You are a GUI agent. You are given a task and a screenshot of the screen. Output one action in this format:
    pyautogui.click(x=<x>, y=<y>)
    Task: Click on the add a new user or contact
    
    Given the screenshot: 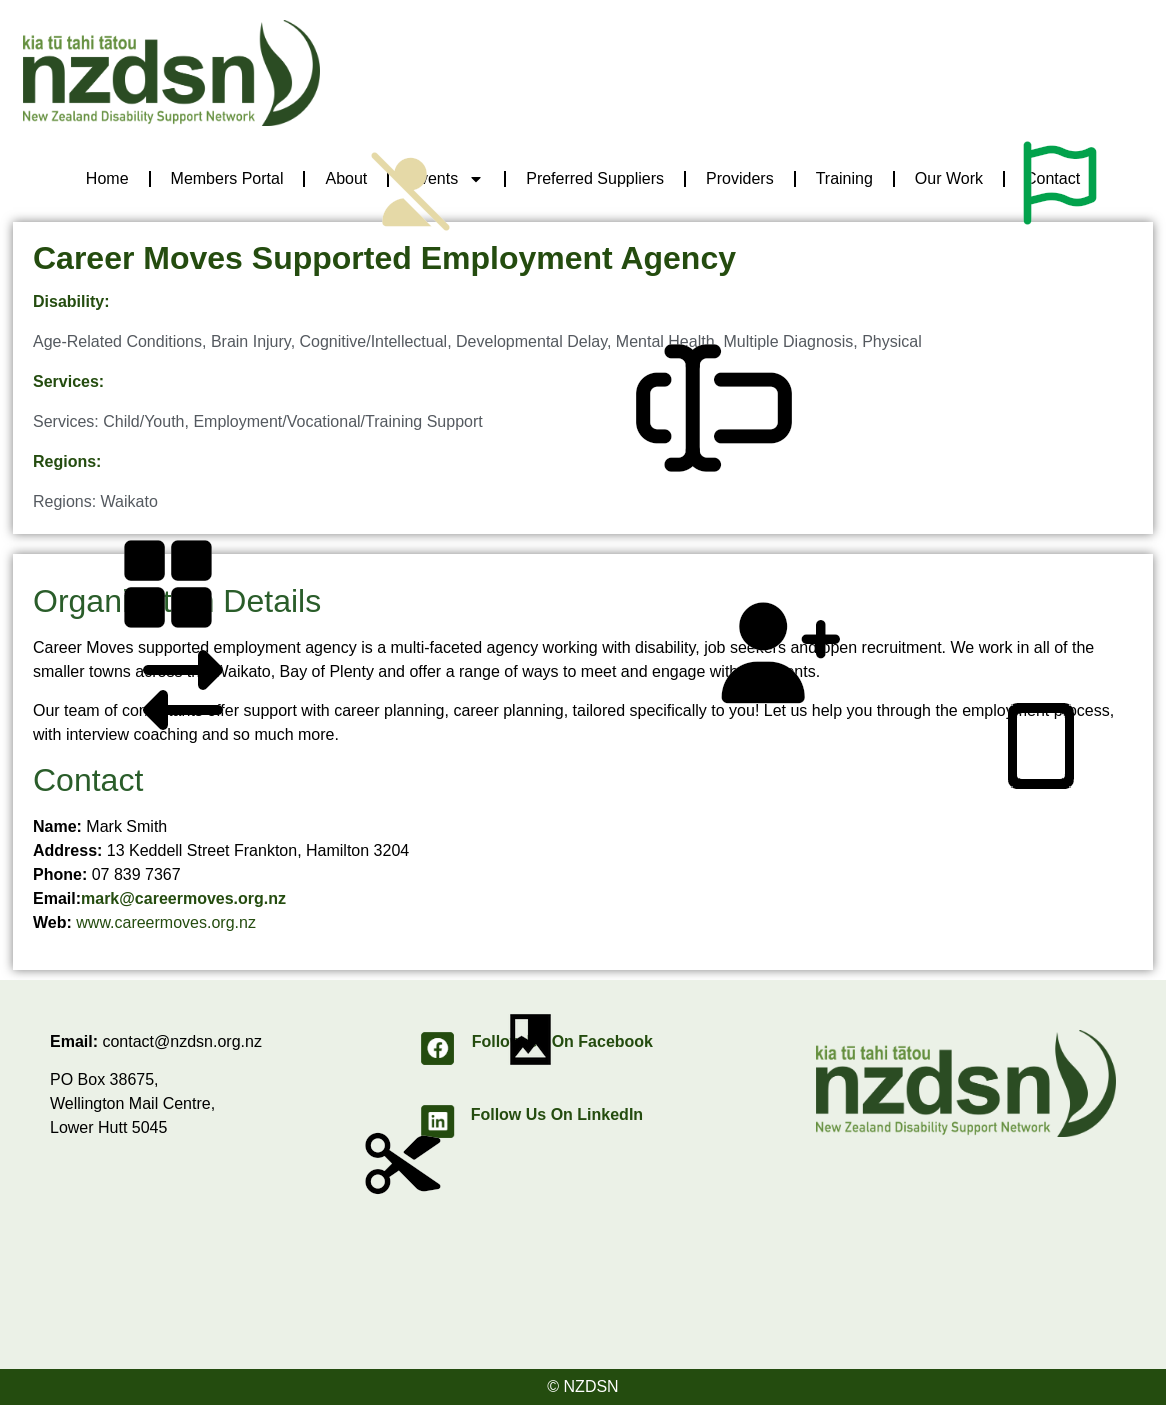 What is the action you would take?
    pyautogui.click(x=776, y=652)
    